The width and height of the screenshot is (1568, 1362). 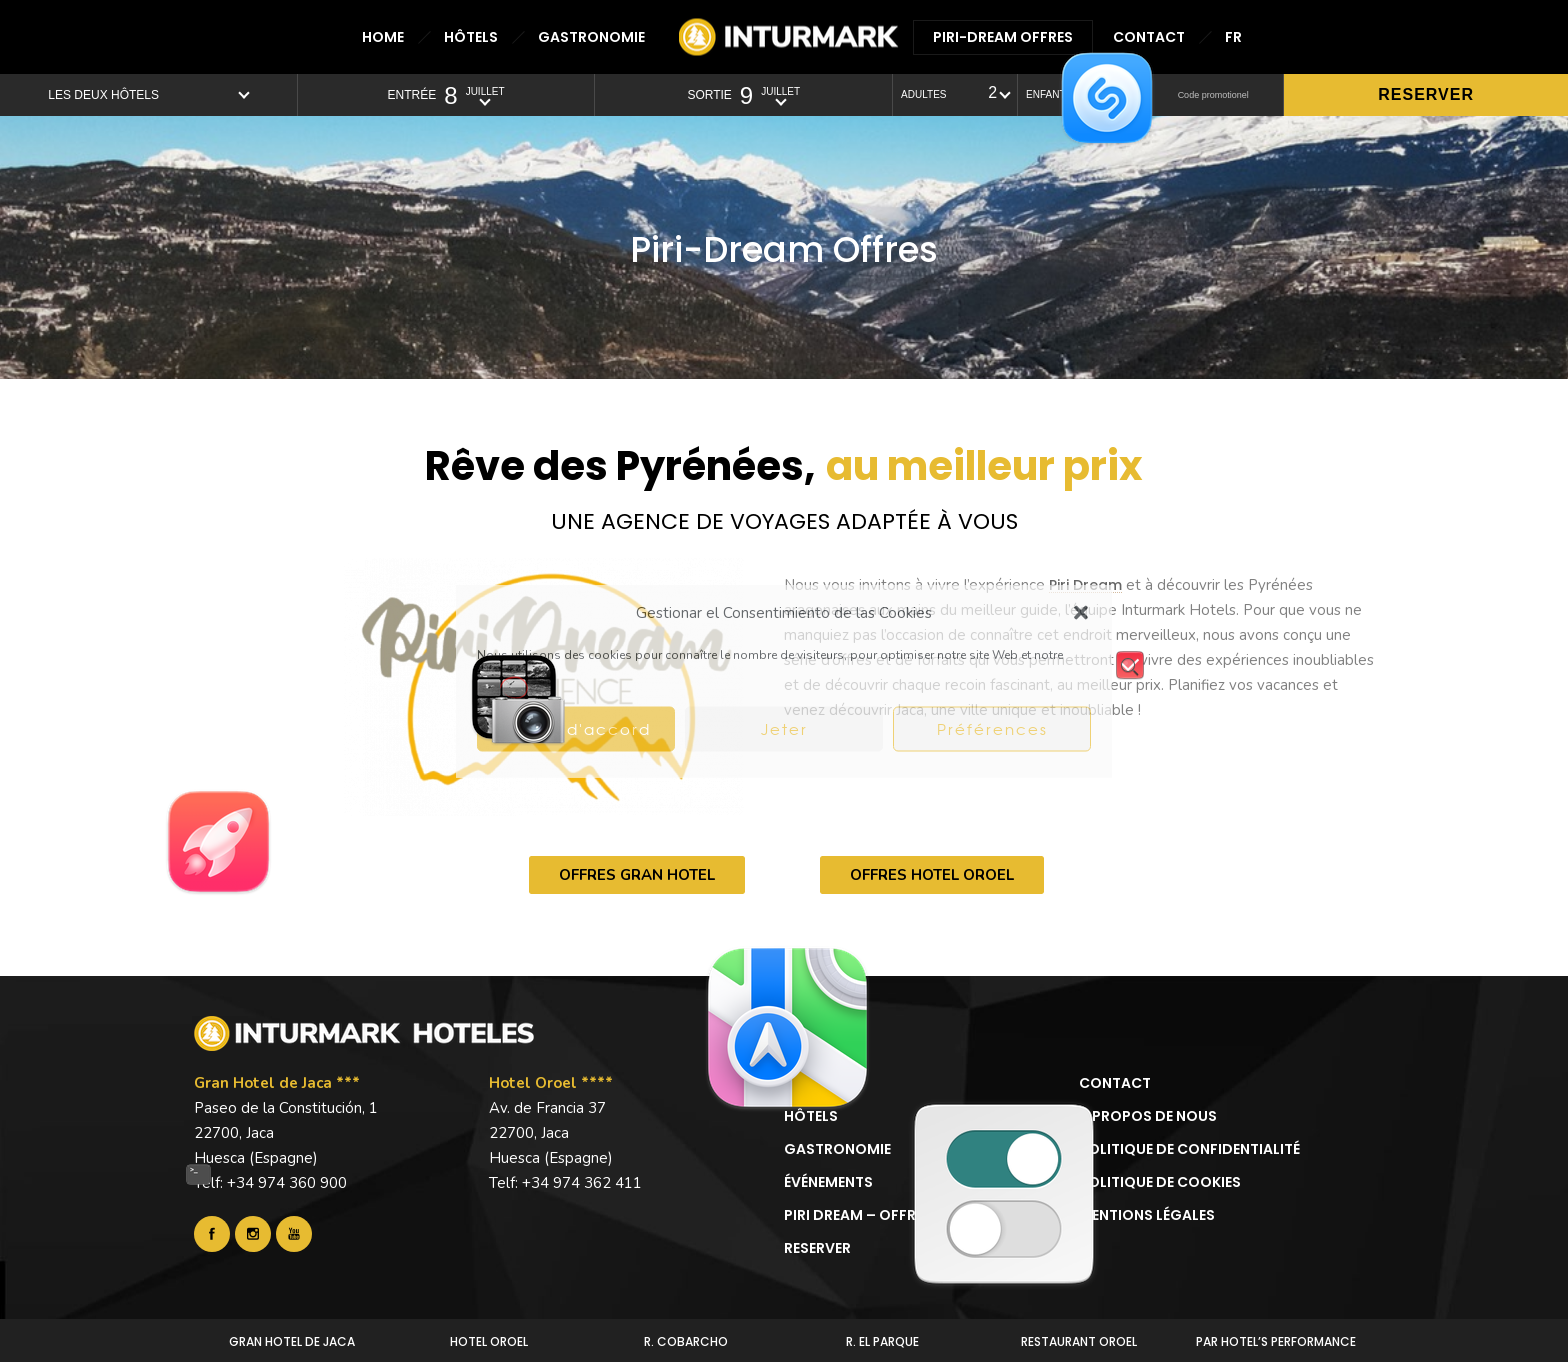 I want to click on open unity tweak tool settings, so click(x=1004, y=1194).